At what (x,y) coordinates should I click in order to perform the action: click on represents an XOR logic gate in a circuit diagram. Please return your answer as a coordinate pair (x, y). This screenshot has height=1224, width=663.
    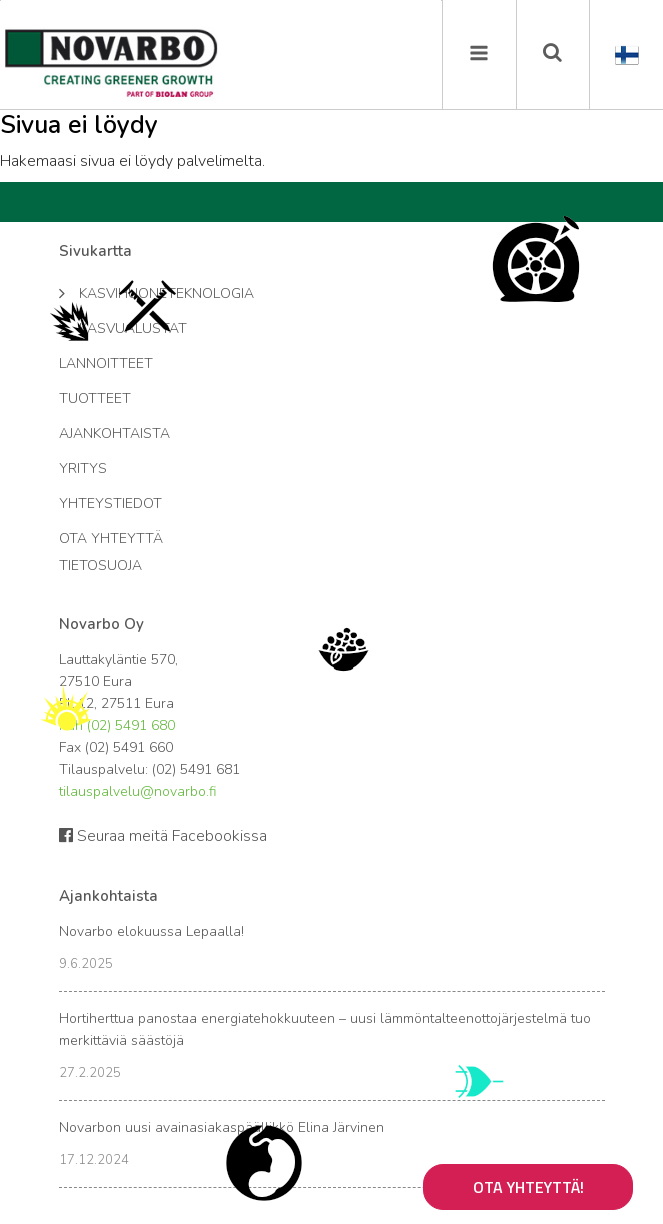
    Looking at the image, I should click on (479, 1081).